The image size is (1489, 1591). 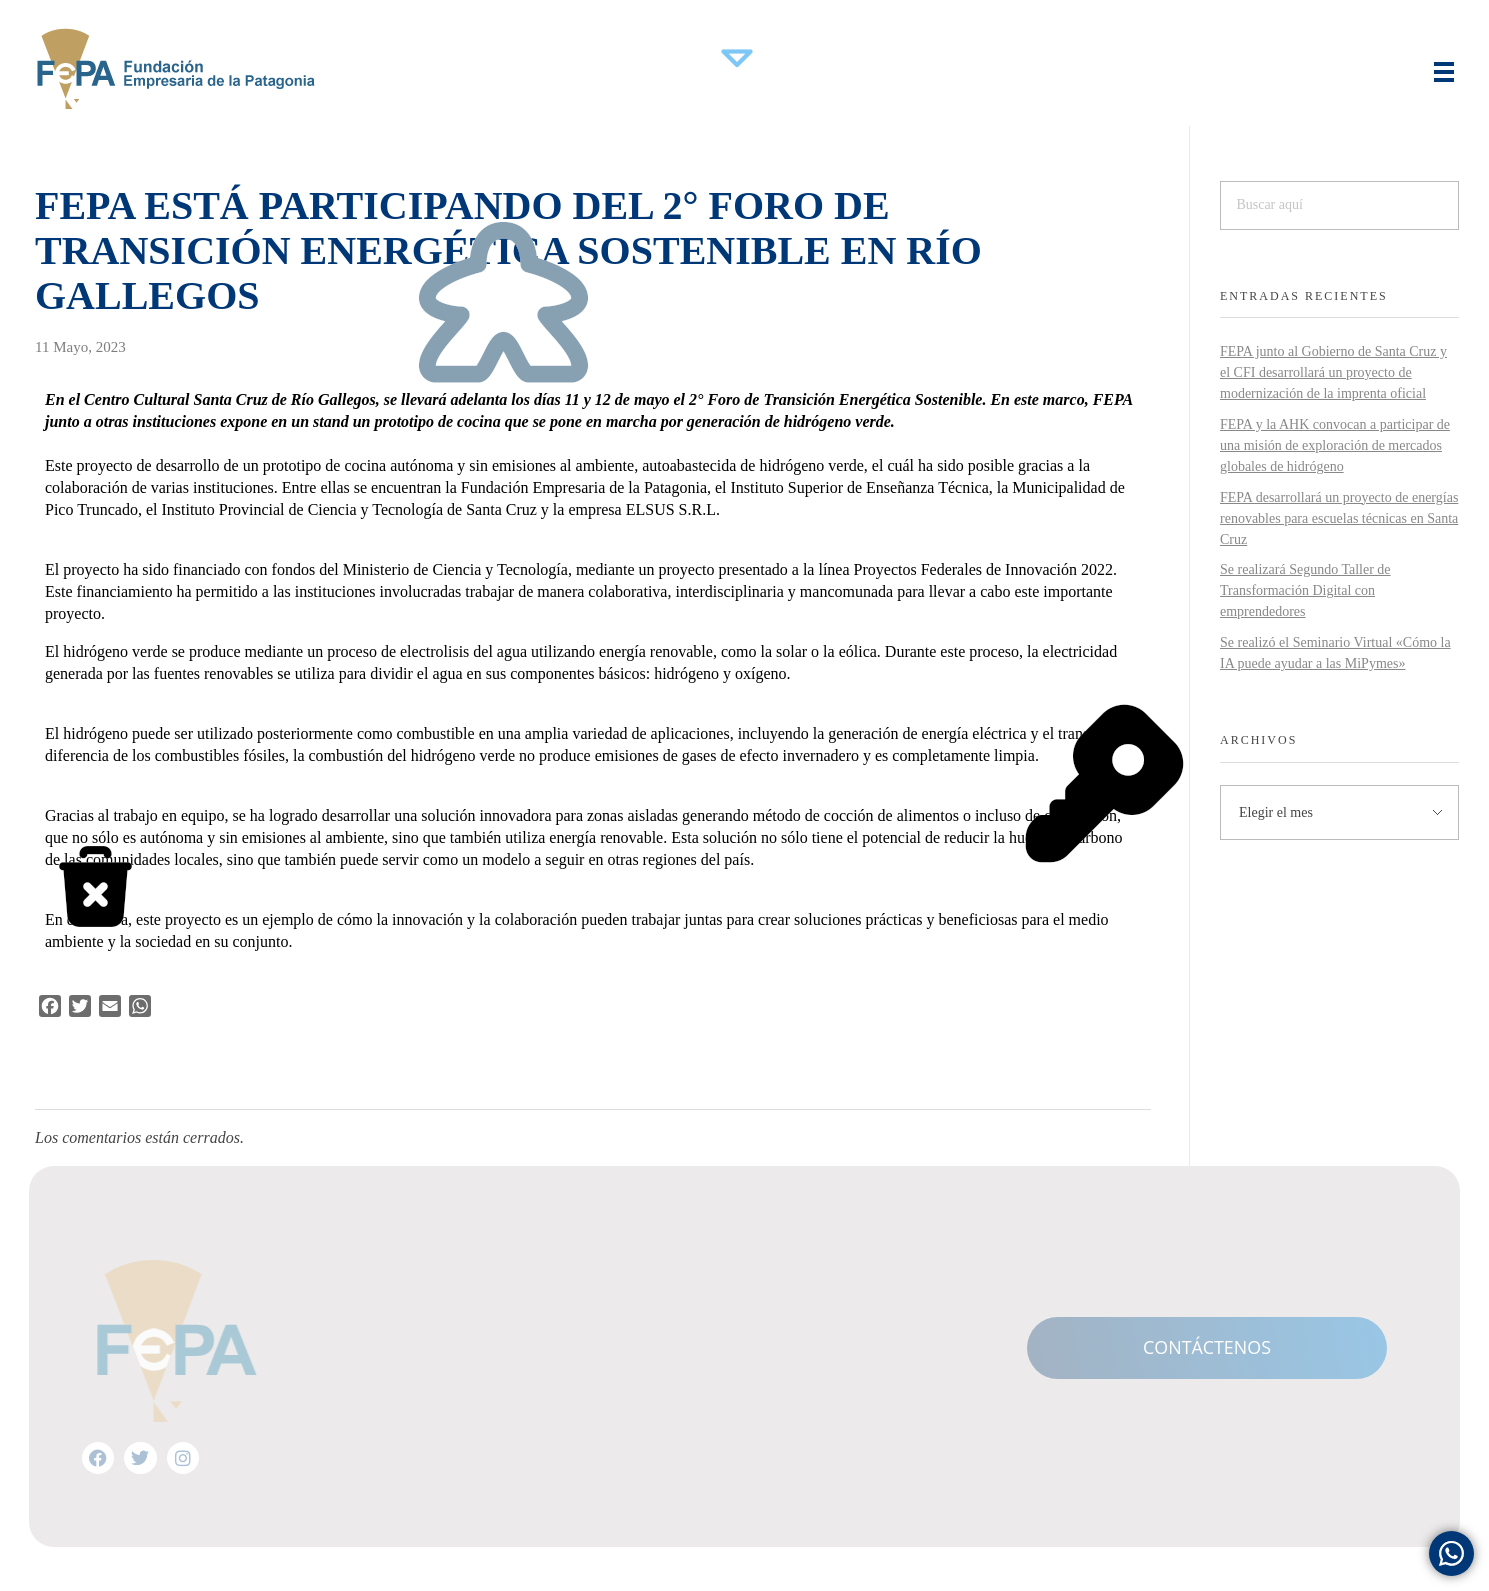 What do you see at coordinates (1104, 783) in the screenshot?
I see `access security or login settings` at bounding box center [1104, 783].